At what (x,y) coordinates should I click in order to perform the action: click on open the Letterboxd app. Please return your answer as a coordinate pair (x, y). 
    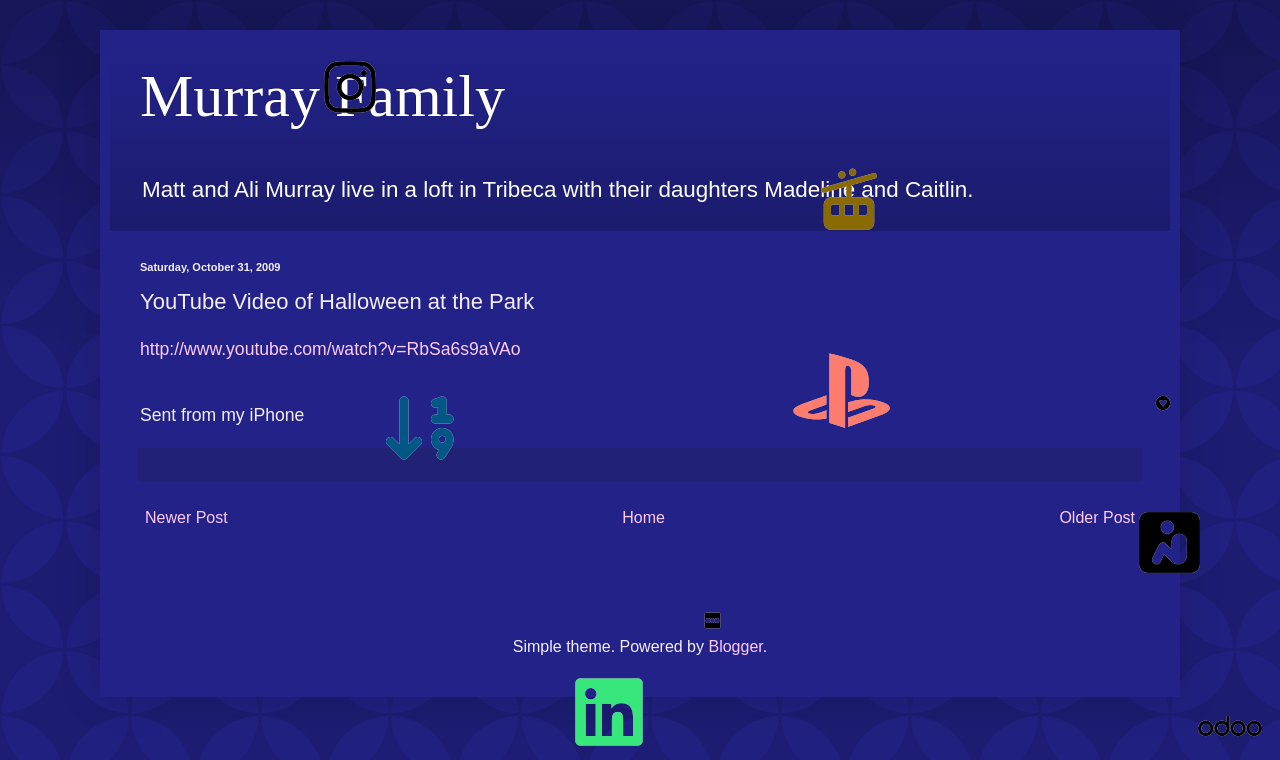
    Looking at the image, I should click on (712, 620).